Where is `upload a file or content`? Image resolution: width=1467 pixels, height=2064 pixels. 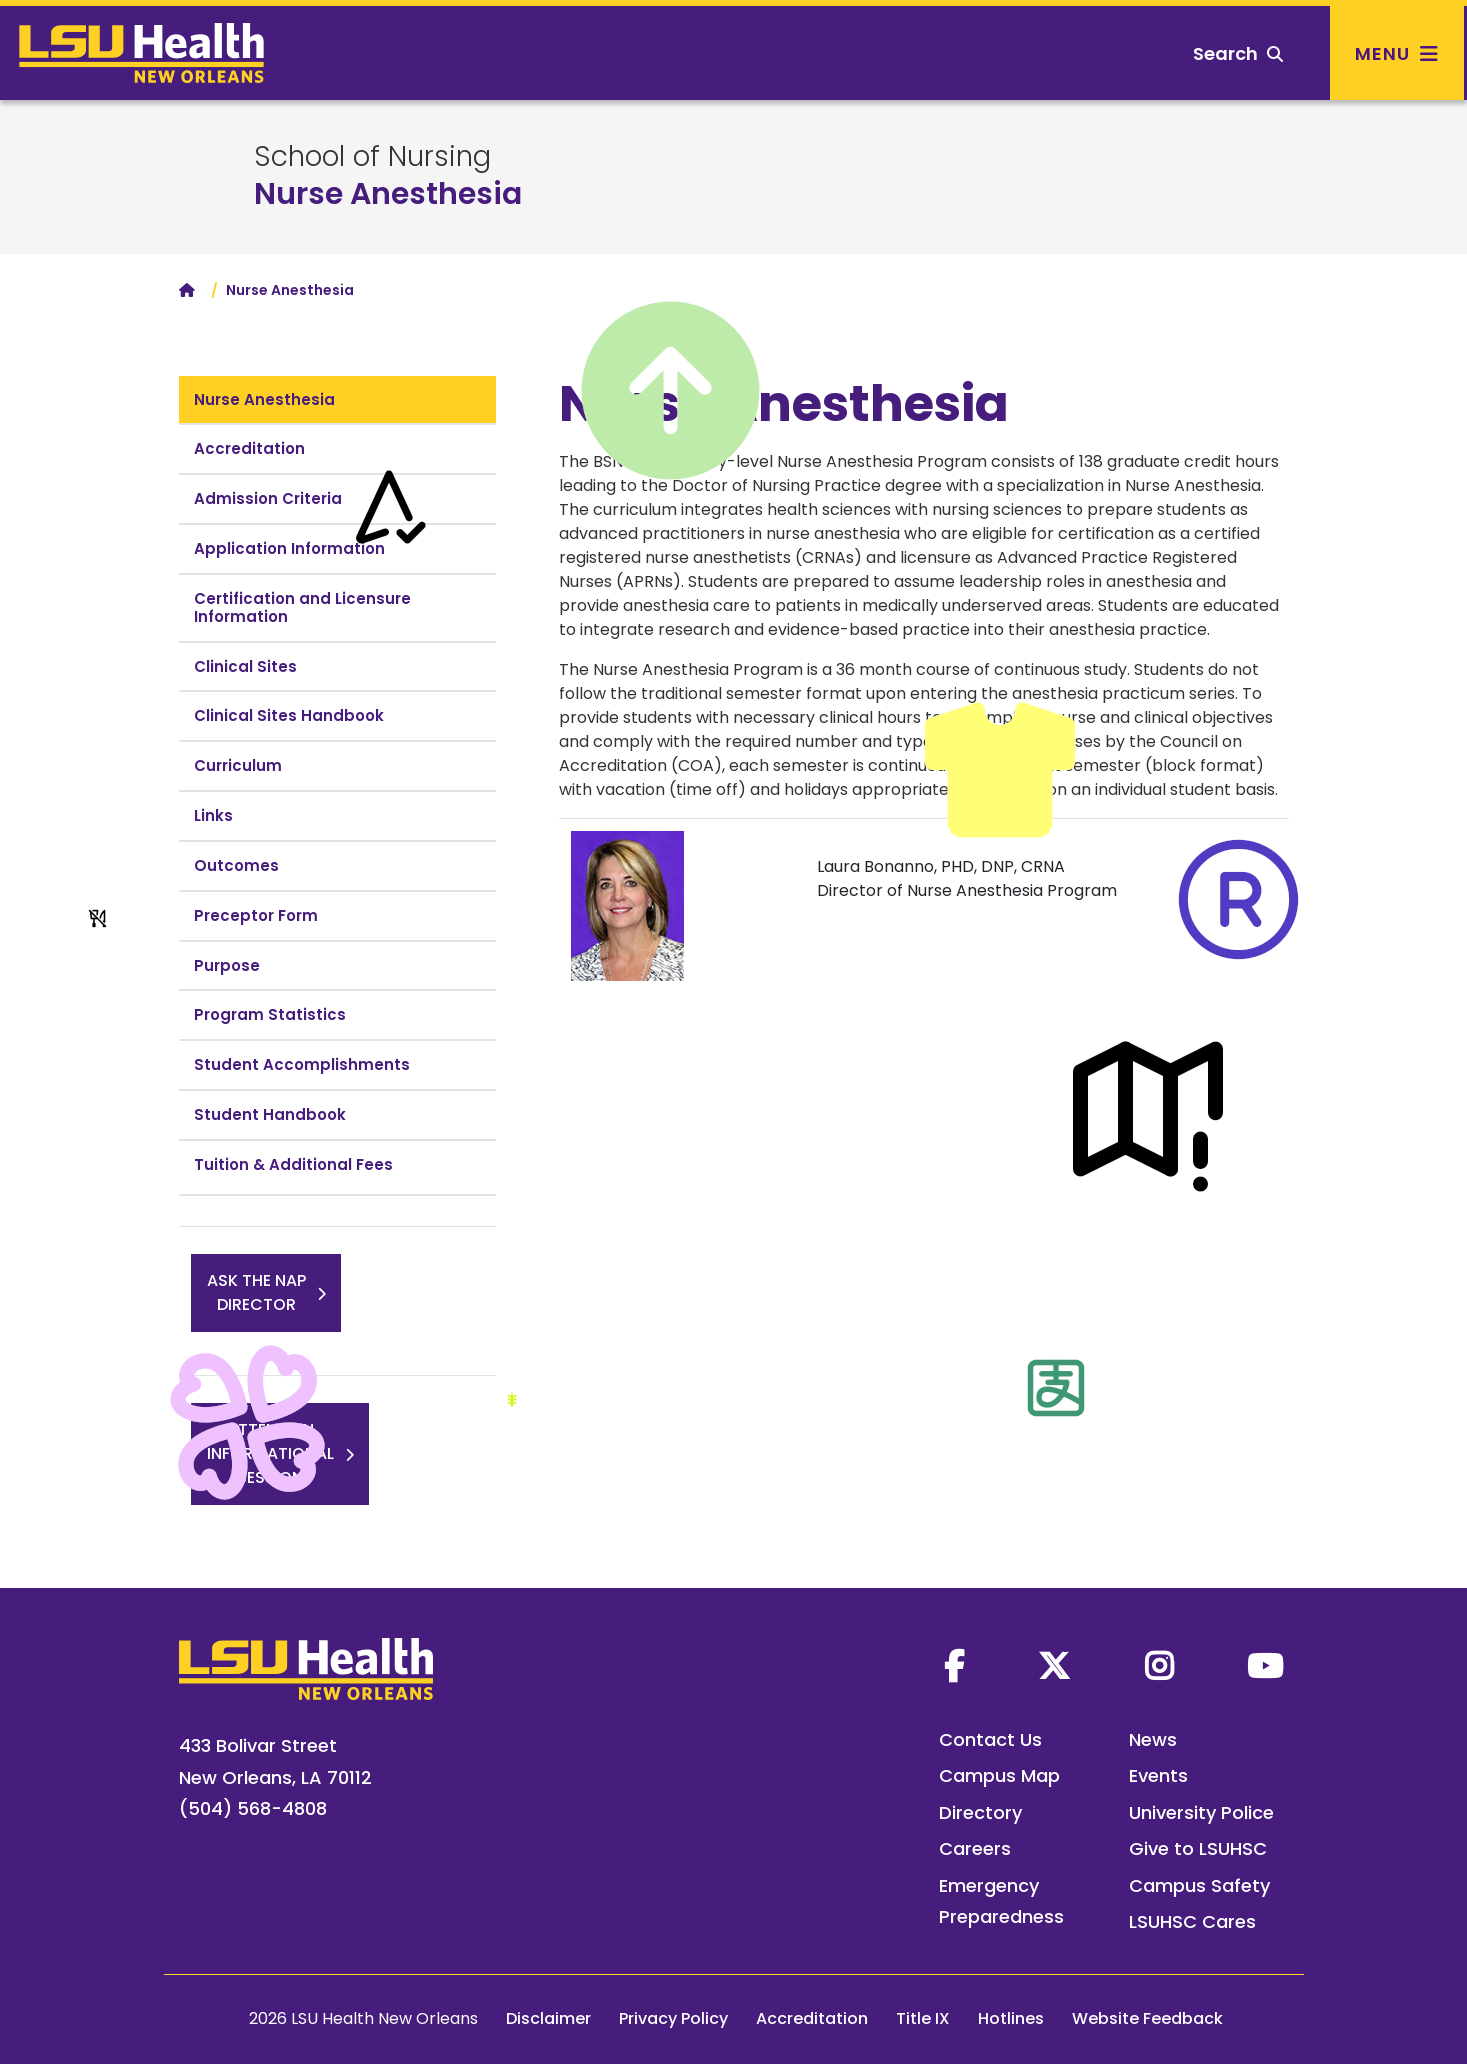 upload a file or content is located at coordinates (670, 390).